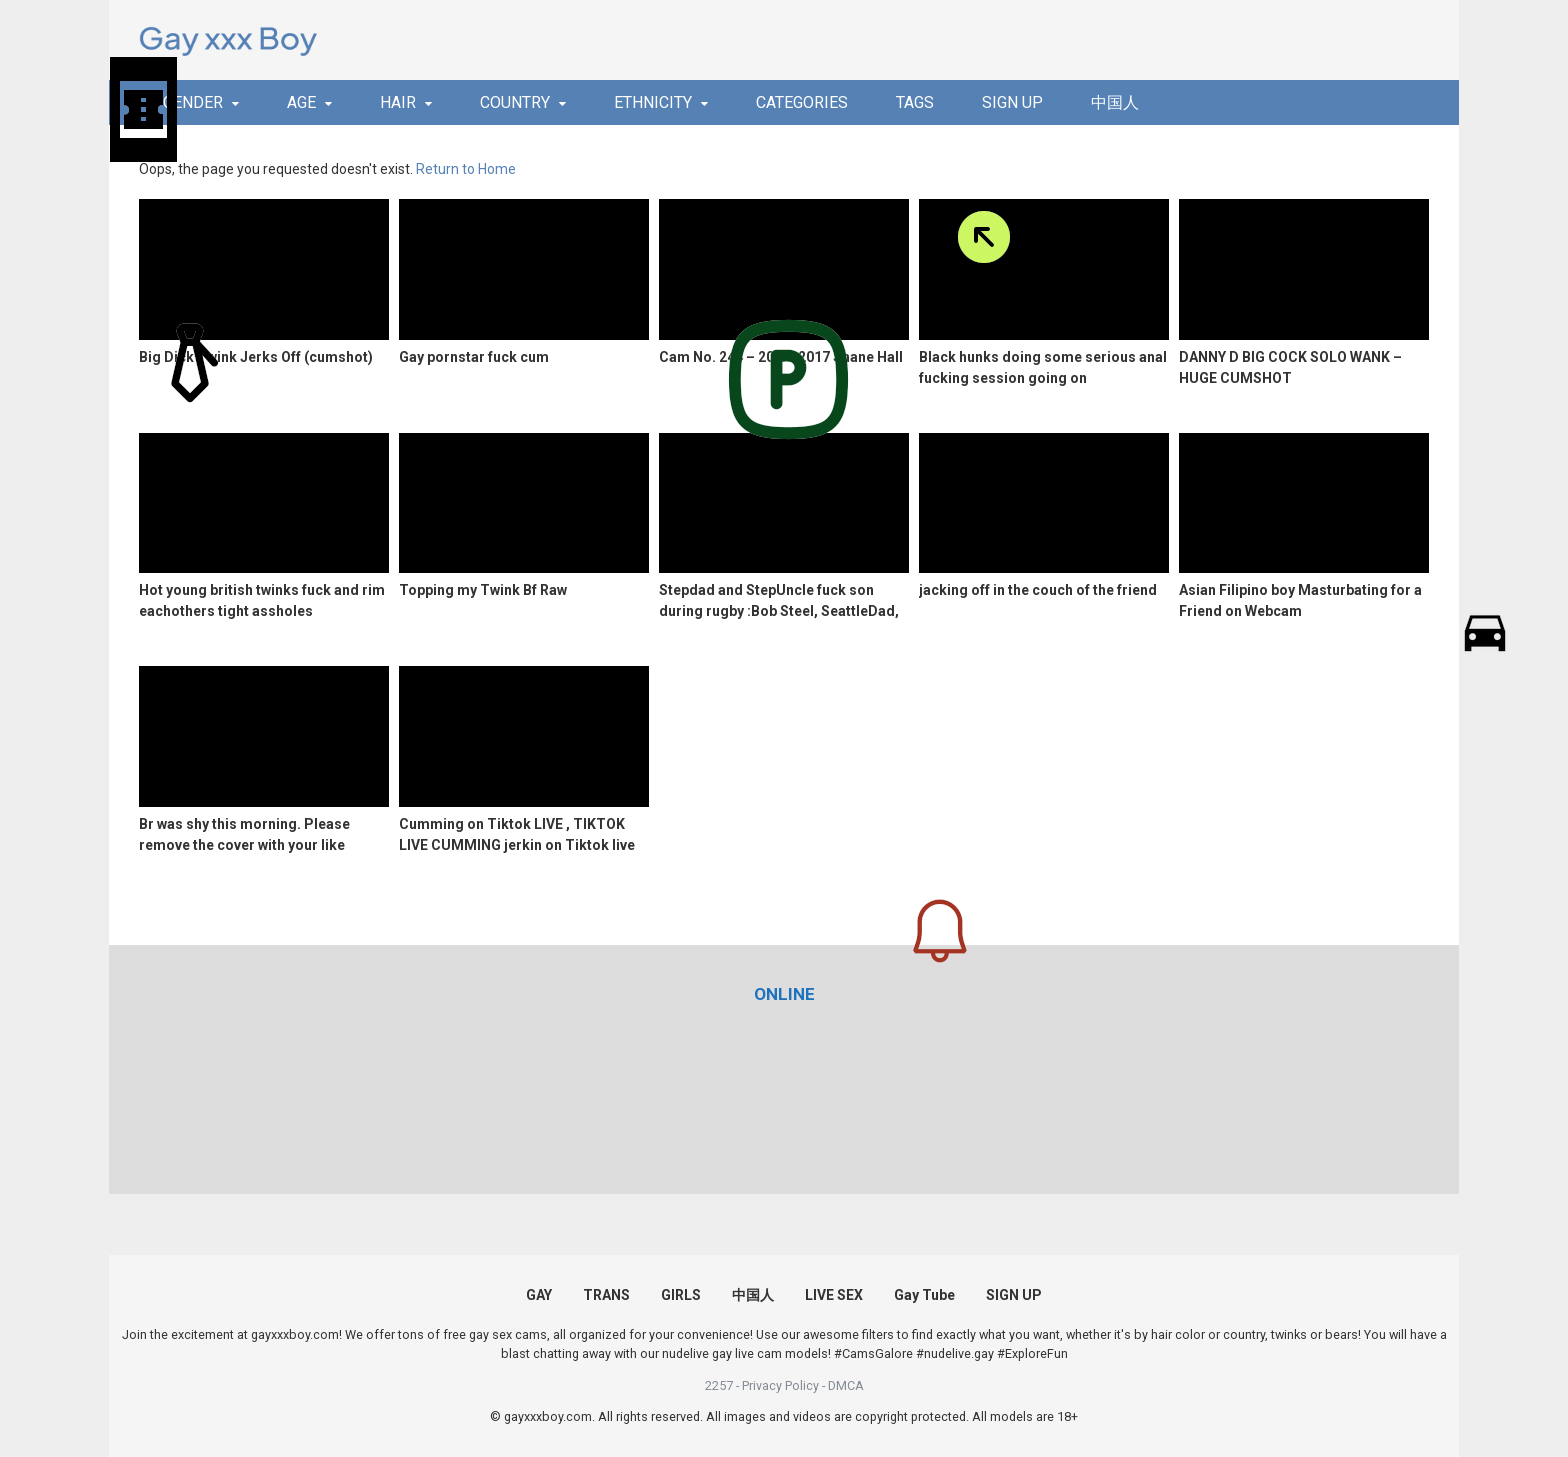  Describe the element at coordinates (1485, 631) in the screenshot. I see `get driving directions` at that location.